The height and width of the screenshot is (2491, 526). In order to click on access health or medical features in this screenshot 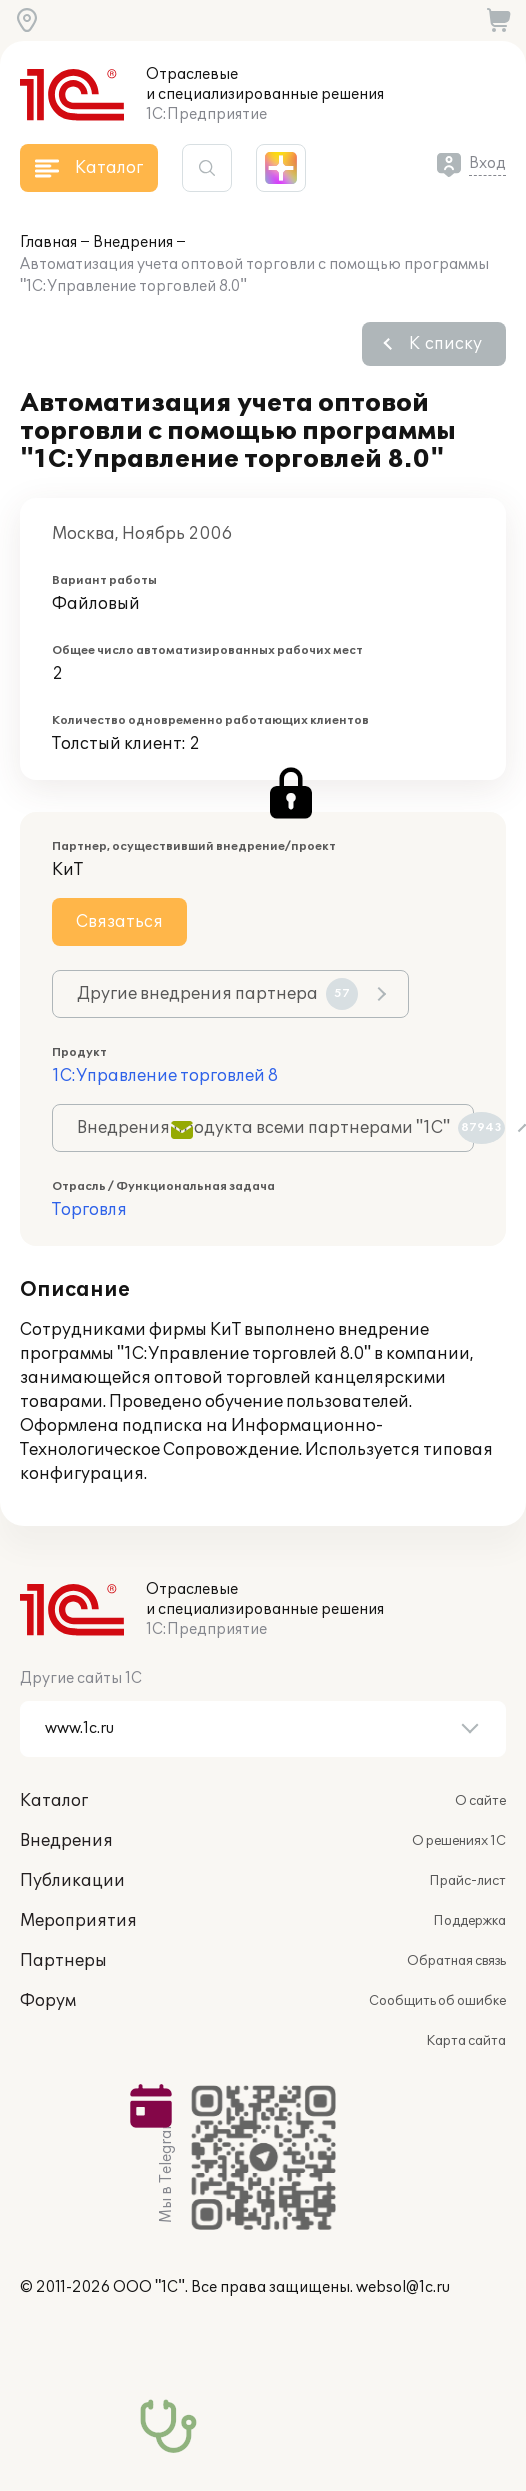, I will do `click(168, 2427)`.